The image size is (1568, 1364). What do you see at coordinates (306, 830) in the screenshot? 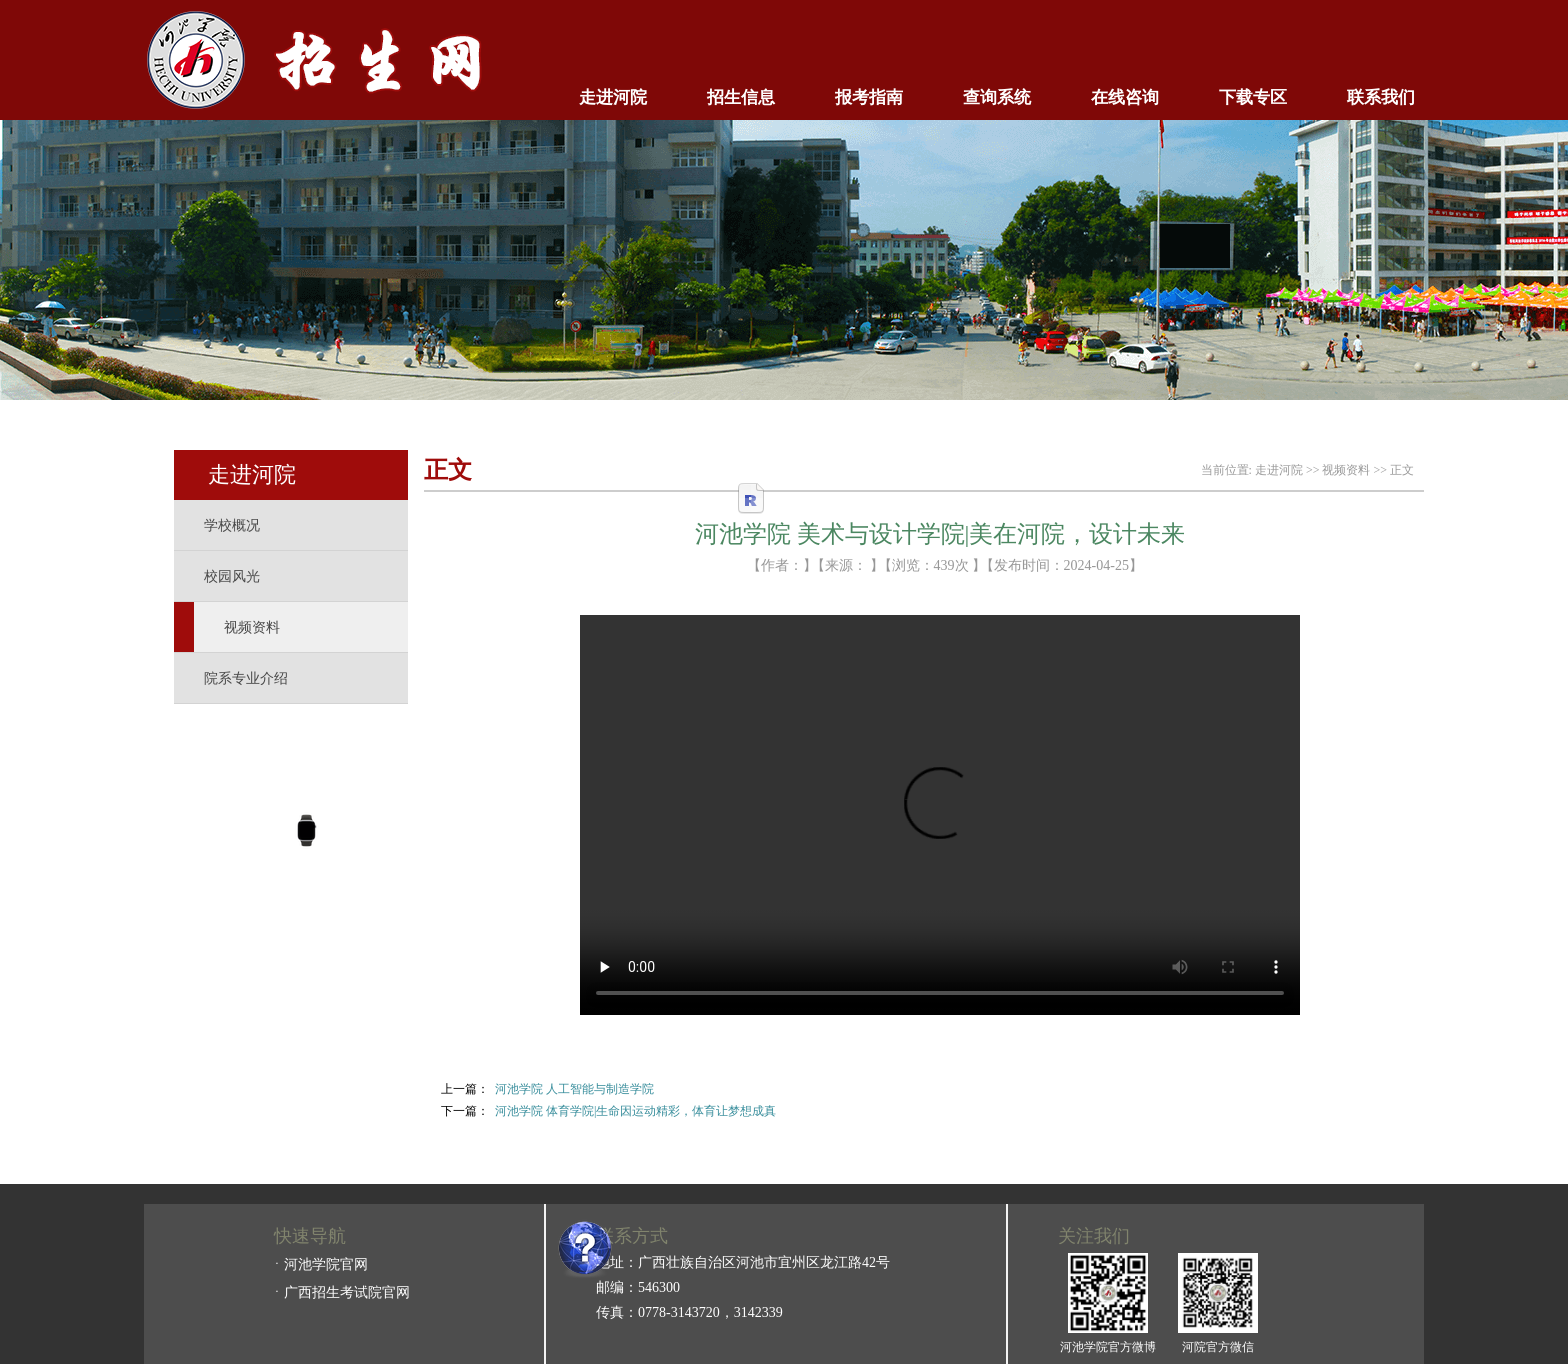
I see `apple watch series 10 device icon` at bounding box center [306, 830].